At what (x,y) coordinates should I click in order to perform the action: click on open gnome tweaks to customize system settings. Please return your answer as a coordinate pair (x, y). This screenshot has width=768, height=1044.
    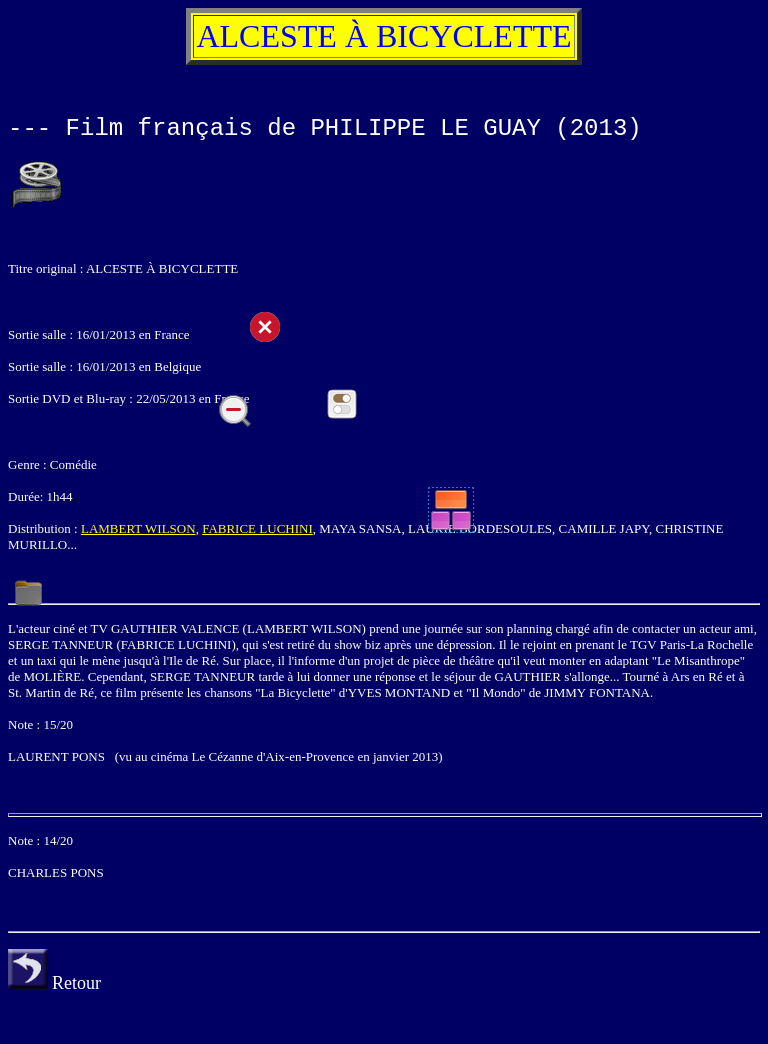
    Looking at the image, I should click on (342, 404).